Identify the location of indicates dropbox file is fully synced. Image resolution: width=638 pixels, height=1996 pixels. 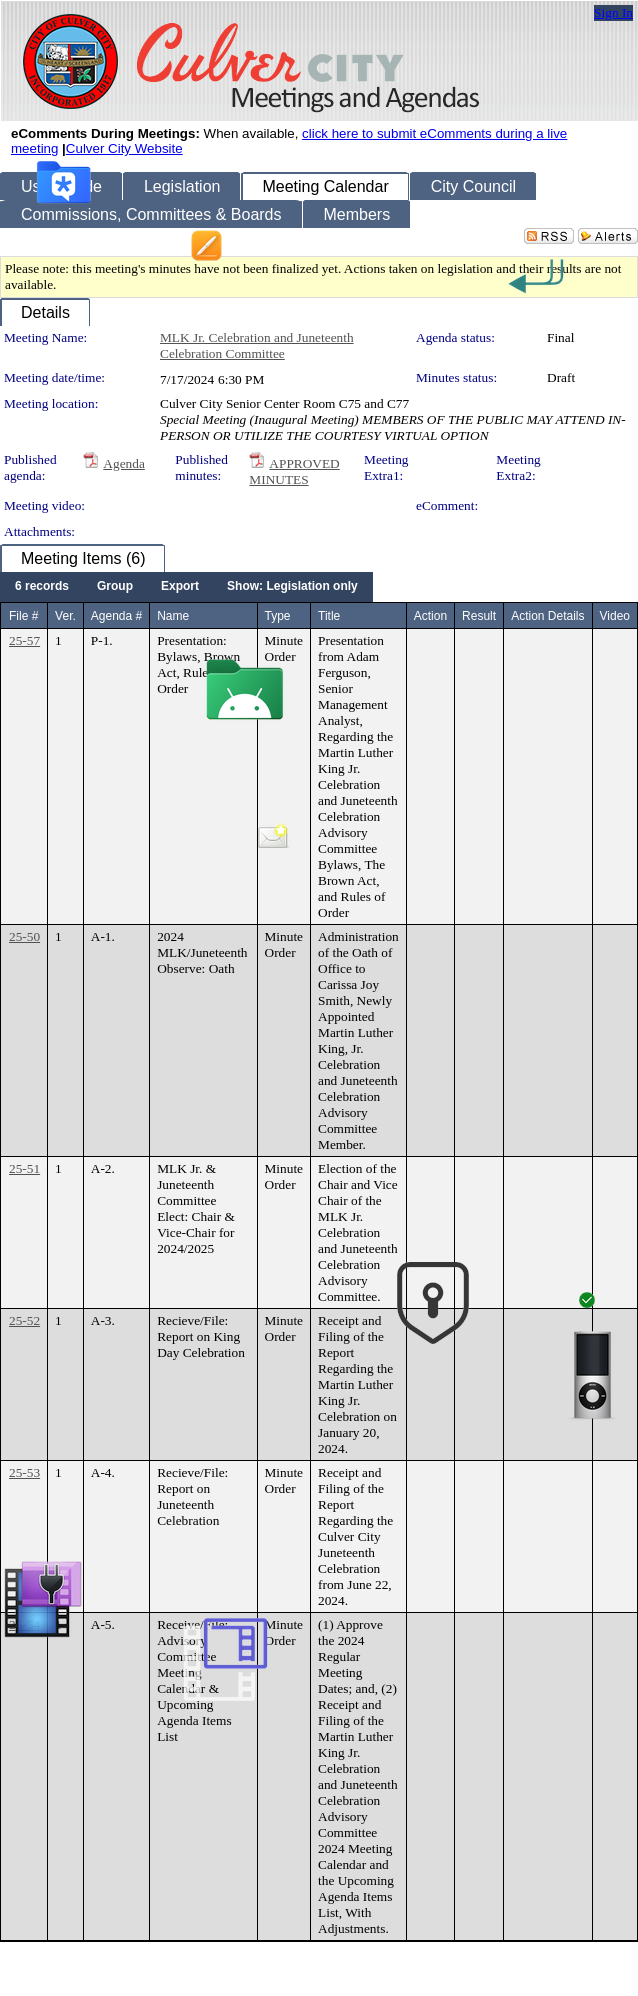
(587, 1300).